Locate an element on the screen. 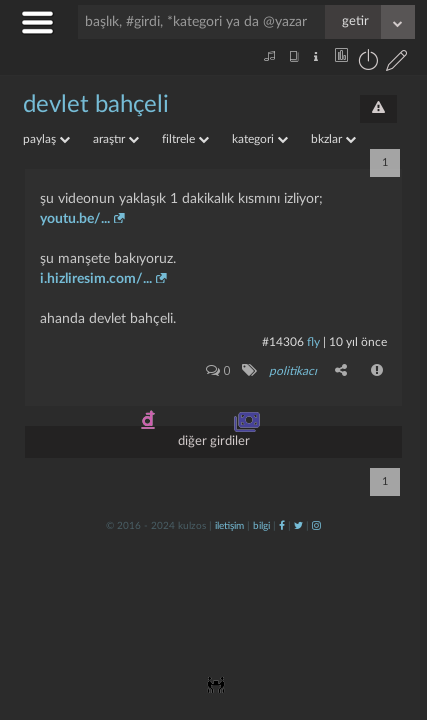 The image size is (427, 720). view payment or billing information is located at coordinates (247, 422).